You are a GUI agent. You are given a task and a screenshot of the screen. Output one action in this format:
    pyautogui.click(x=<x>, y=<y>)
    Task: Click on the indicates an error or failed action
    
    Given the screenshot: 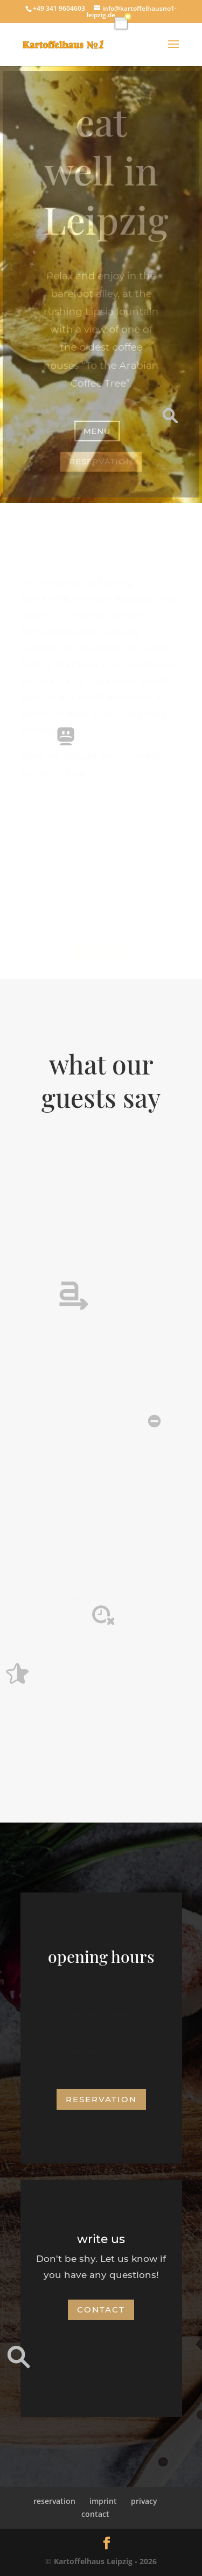 What is the action you would take?
    pyautogui.click(x=154, y=1421)
    